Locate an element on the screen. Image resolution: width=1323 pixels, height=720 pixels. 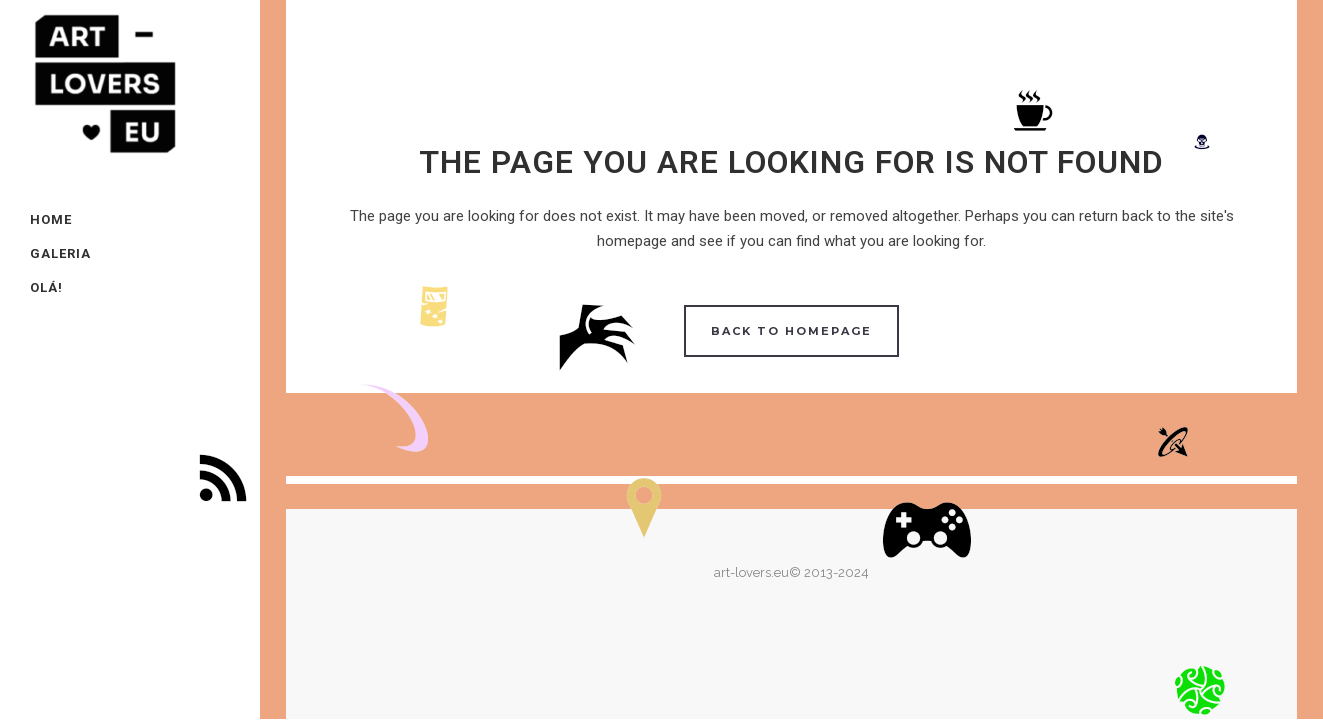
select evil or dark faction in game is located at coordinates (597, 338).